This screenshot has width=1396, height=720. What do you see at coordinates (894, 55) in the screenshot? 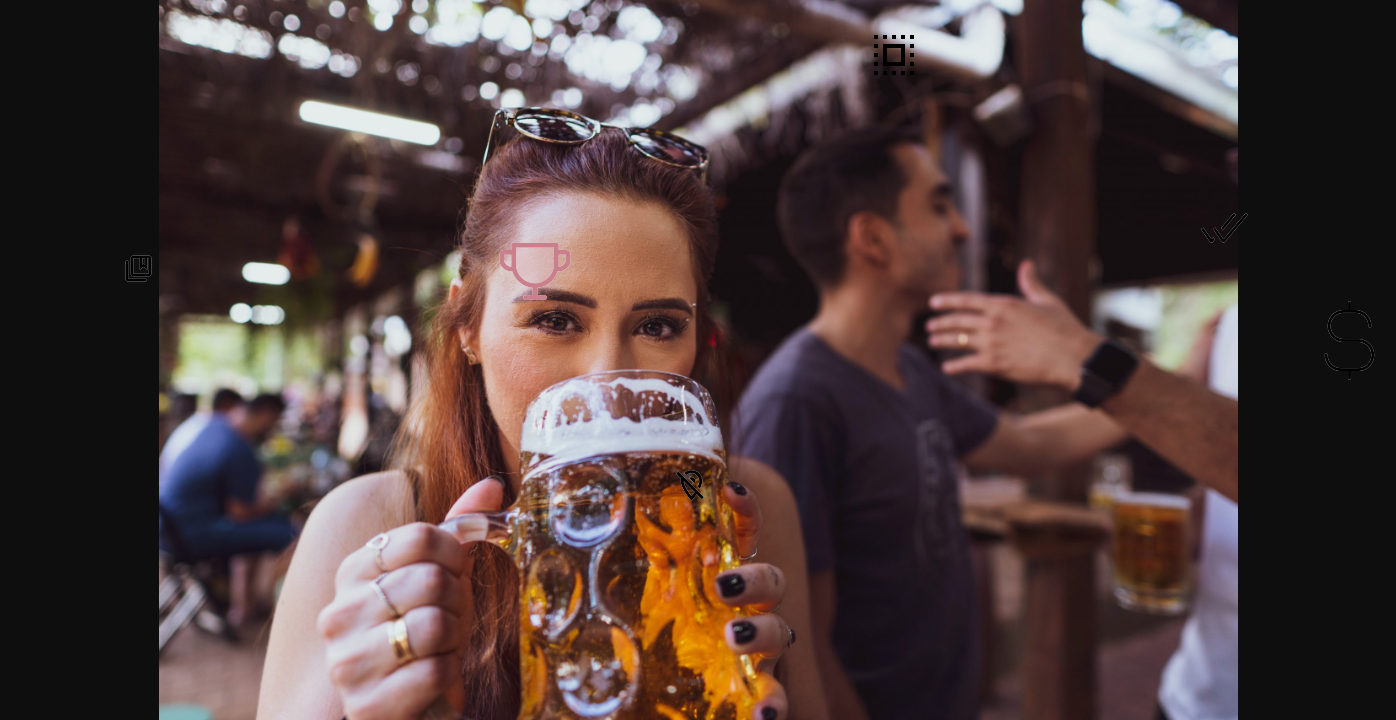
I see `select all items in the current view` at bounding box center [894, 55].